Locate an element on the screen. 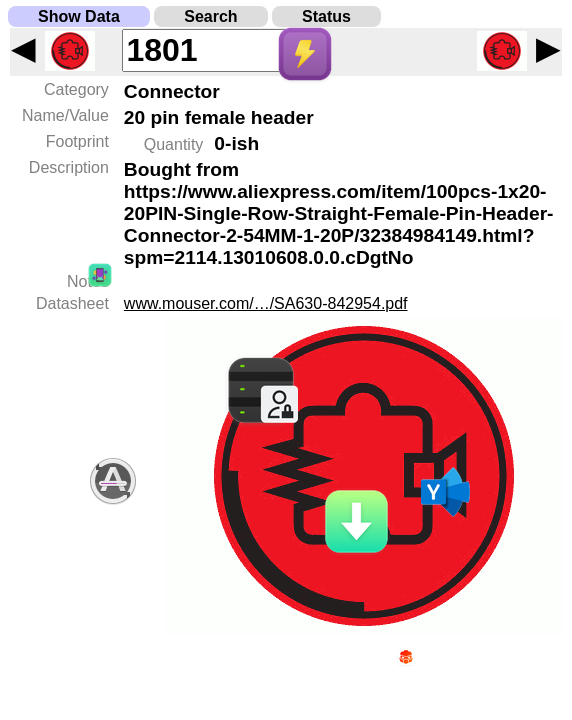 The width and height of the screenshot is (572, 720). open the software update manager is located at coordinates (113, 481).